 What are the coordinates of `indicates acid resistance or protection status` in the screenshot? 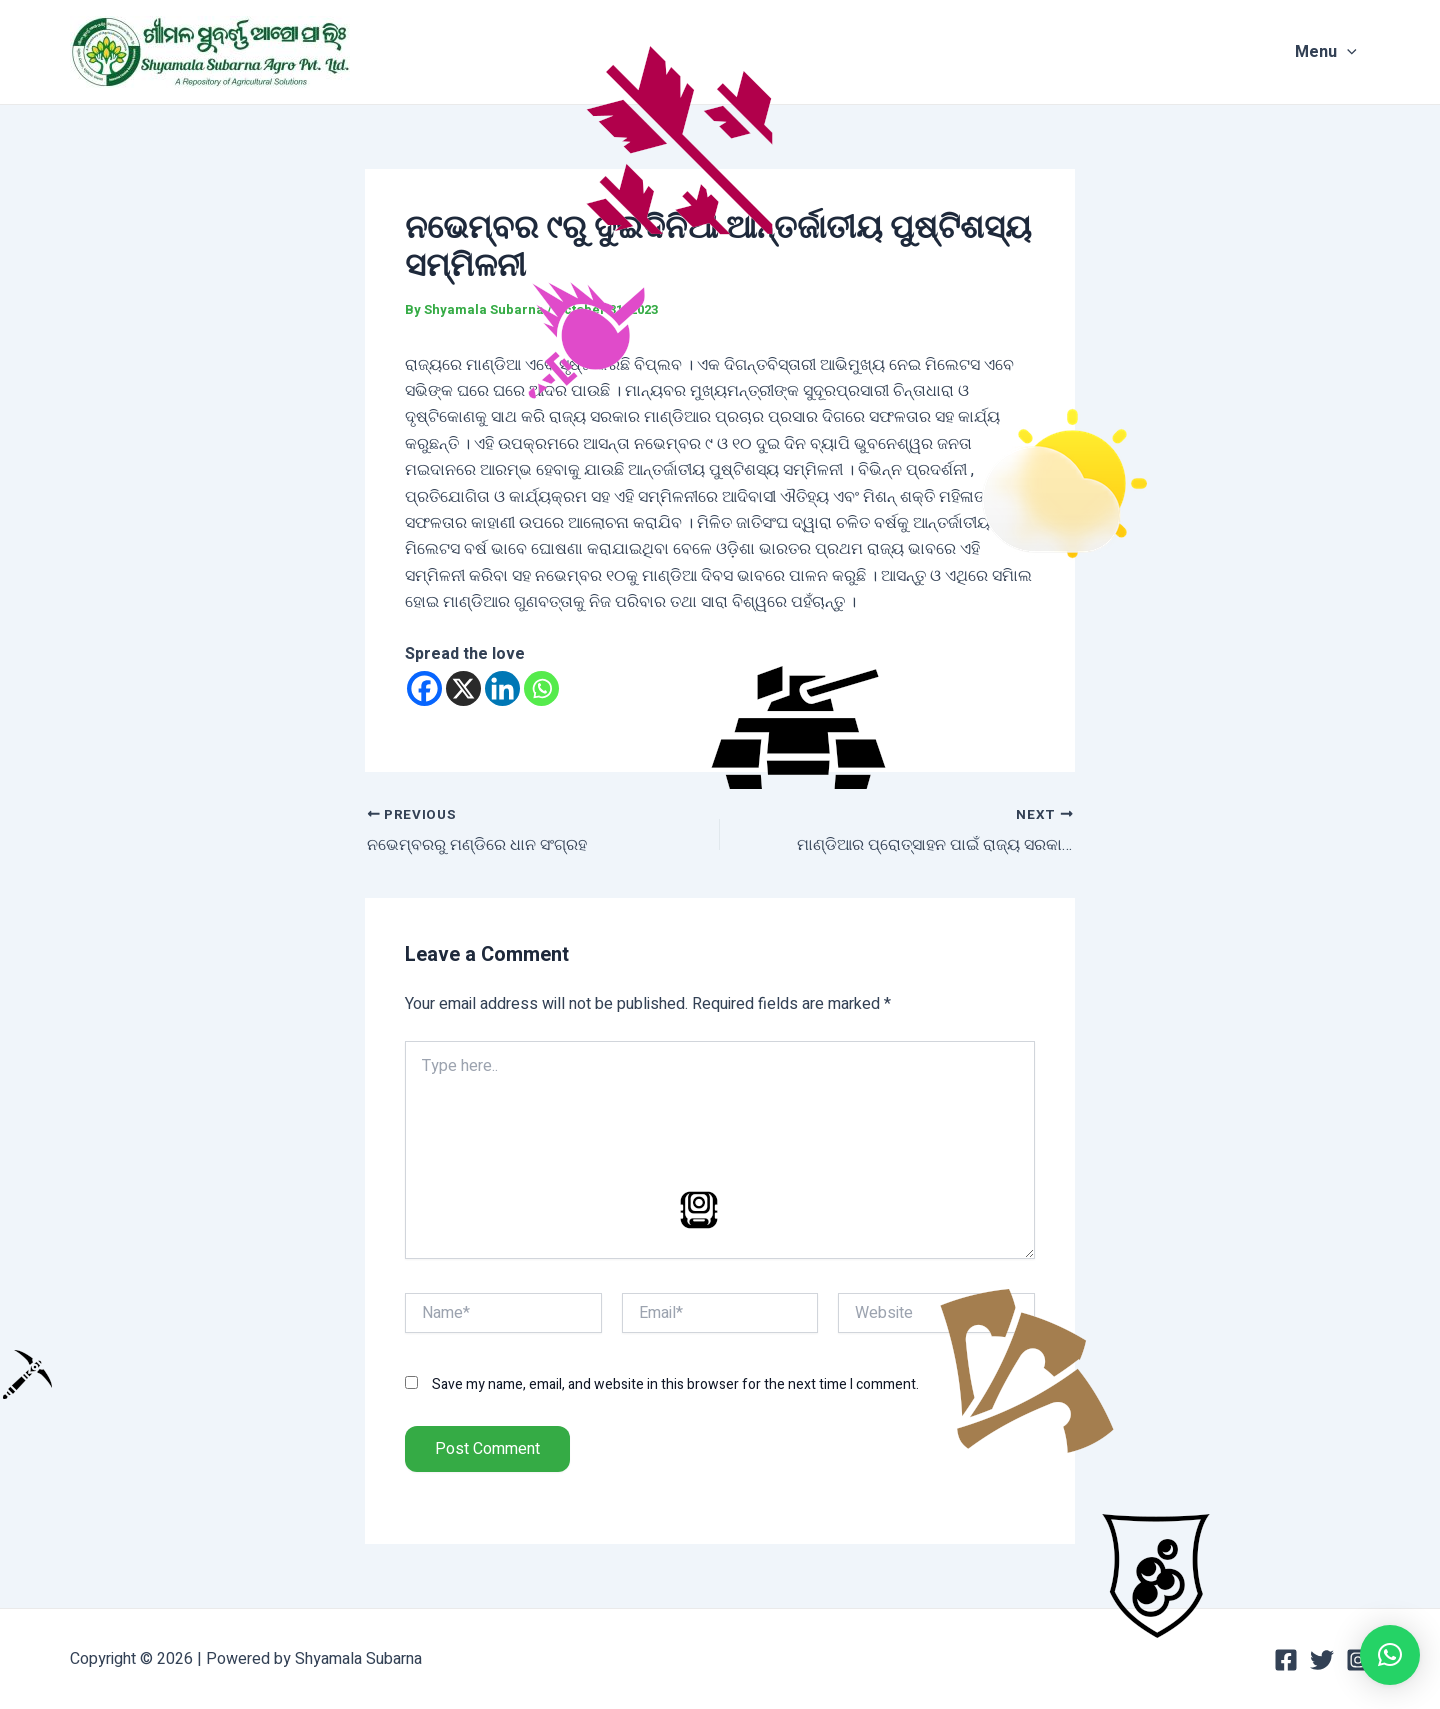 It's located at (1156, 1576).